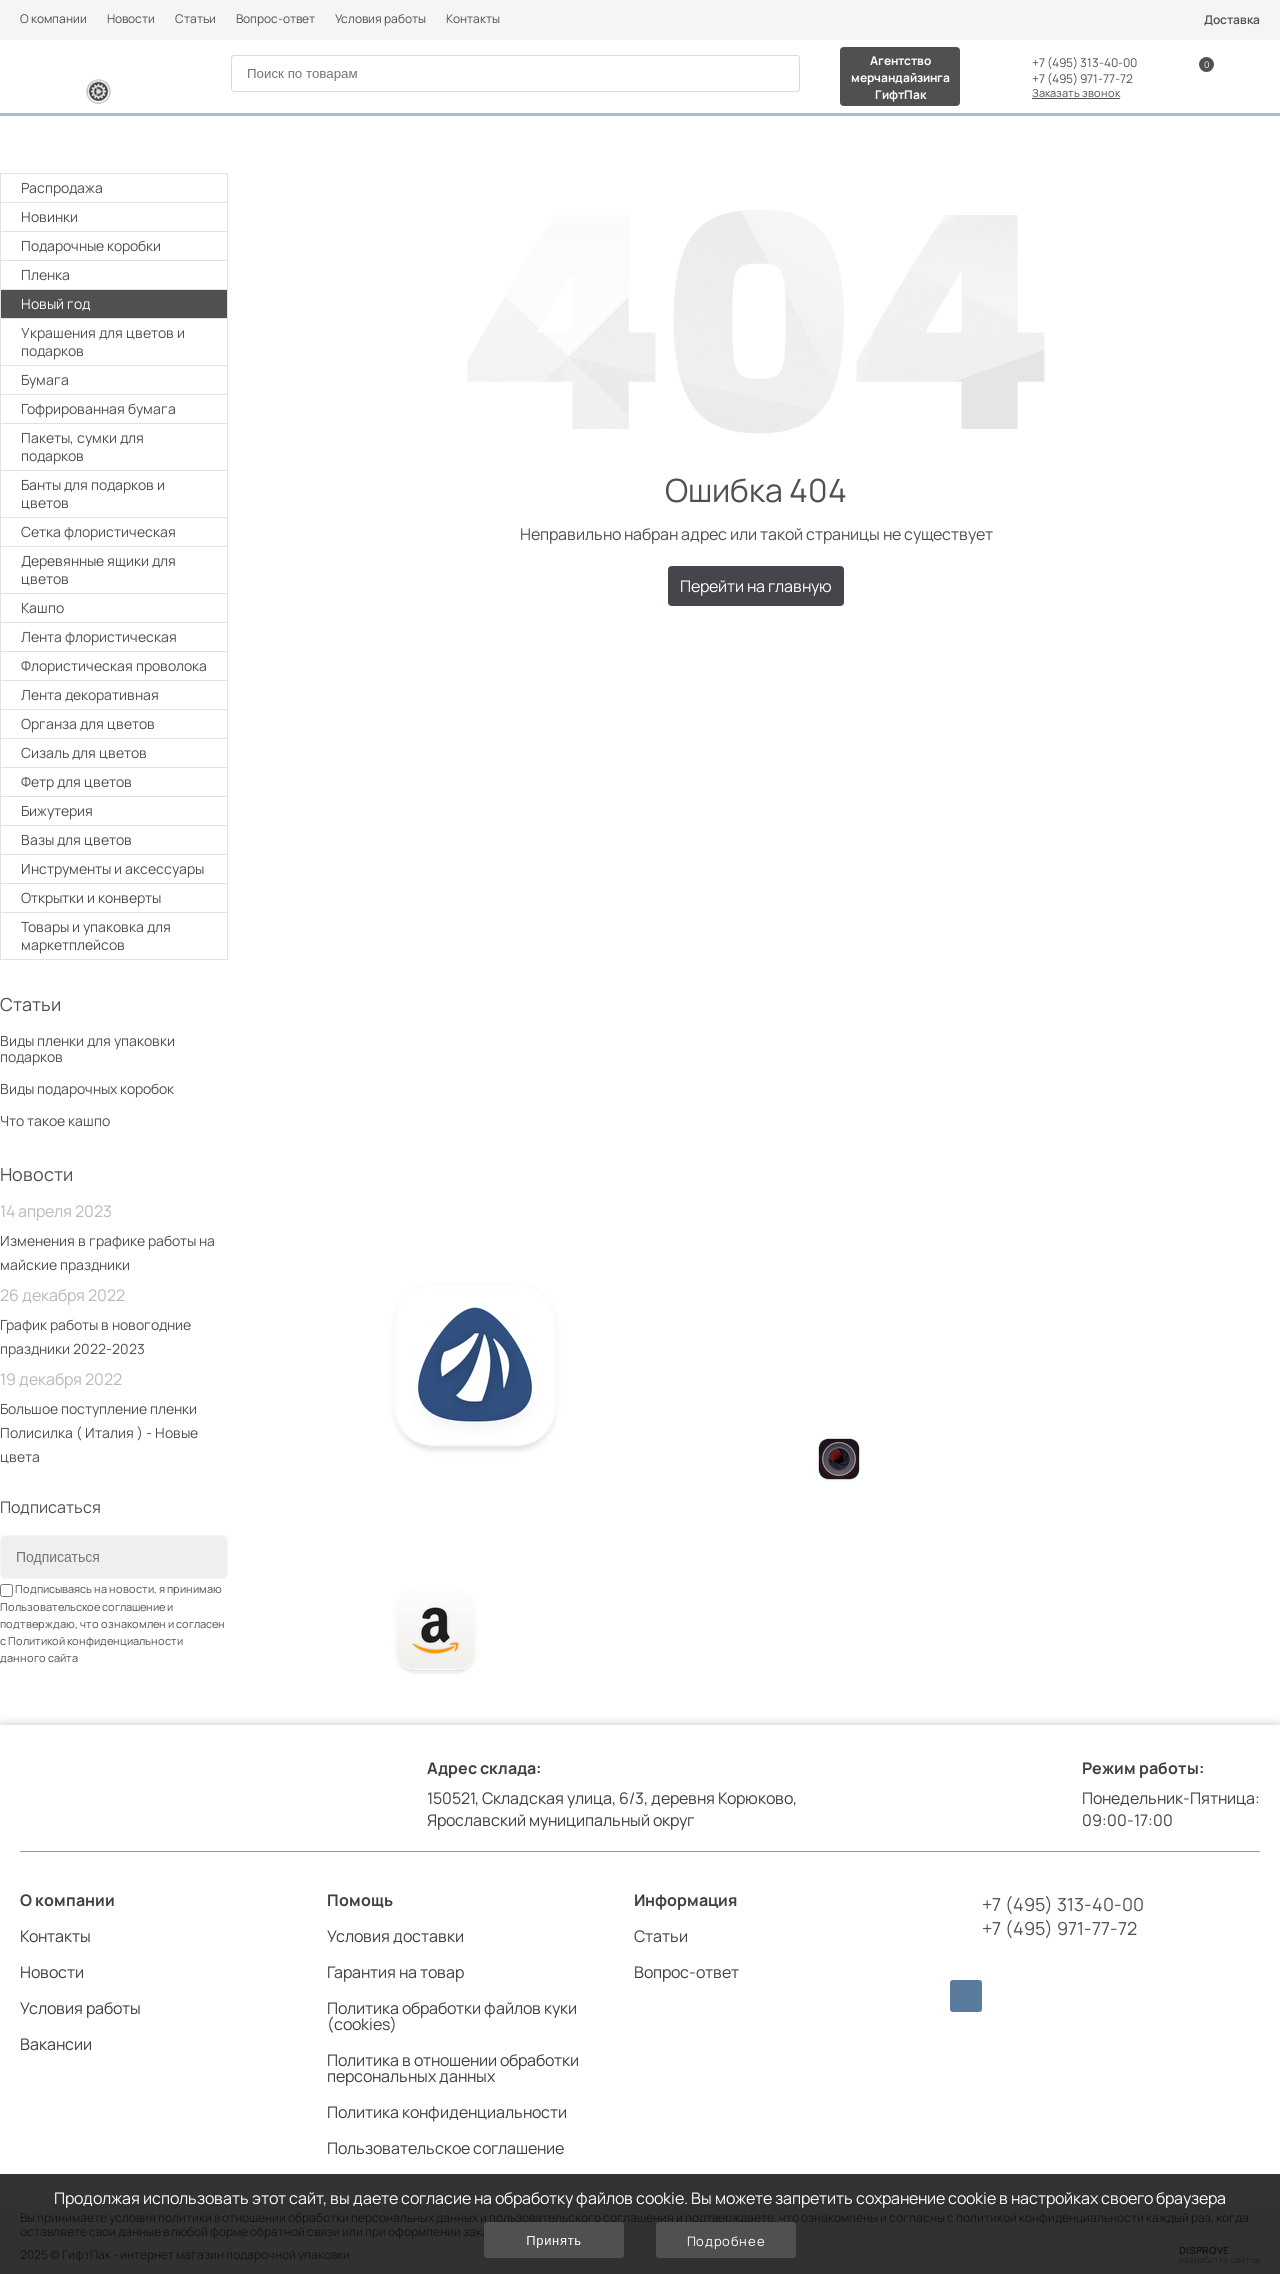 Image resolution: width=1280 pixels, height=2274 pixels. What do you see at coordinates (435, 1630) in the screenshot?
I see `open the Amazon shopping app` at bounding box center [435, 1630].